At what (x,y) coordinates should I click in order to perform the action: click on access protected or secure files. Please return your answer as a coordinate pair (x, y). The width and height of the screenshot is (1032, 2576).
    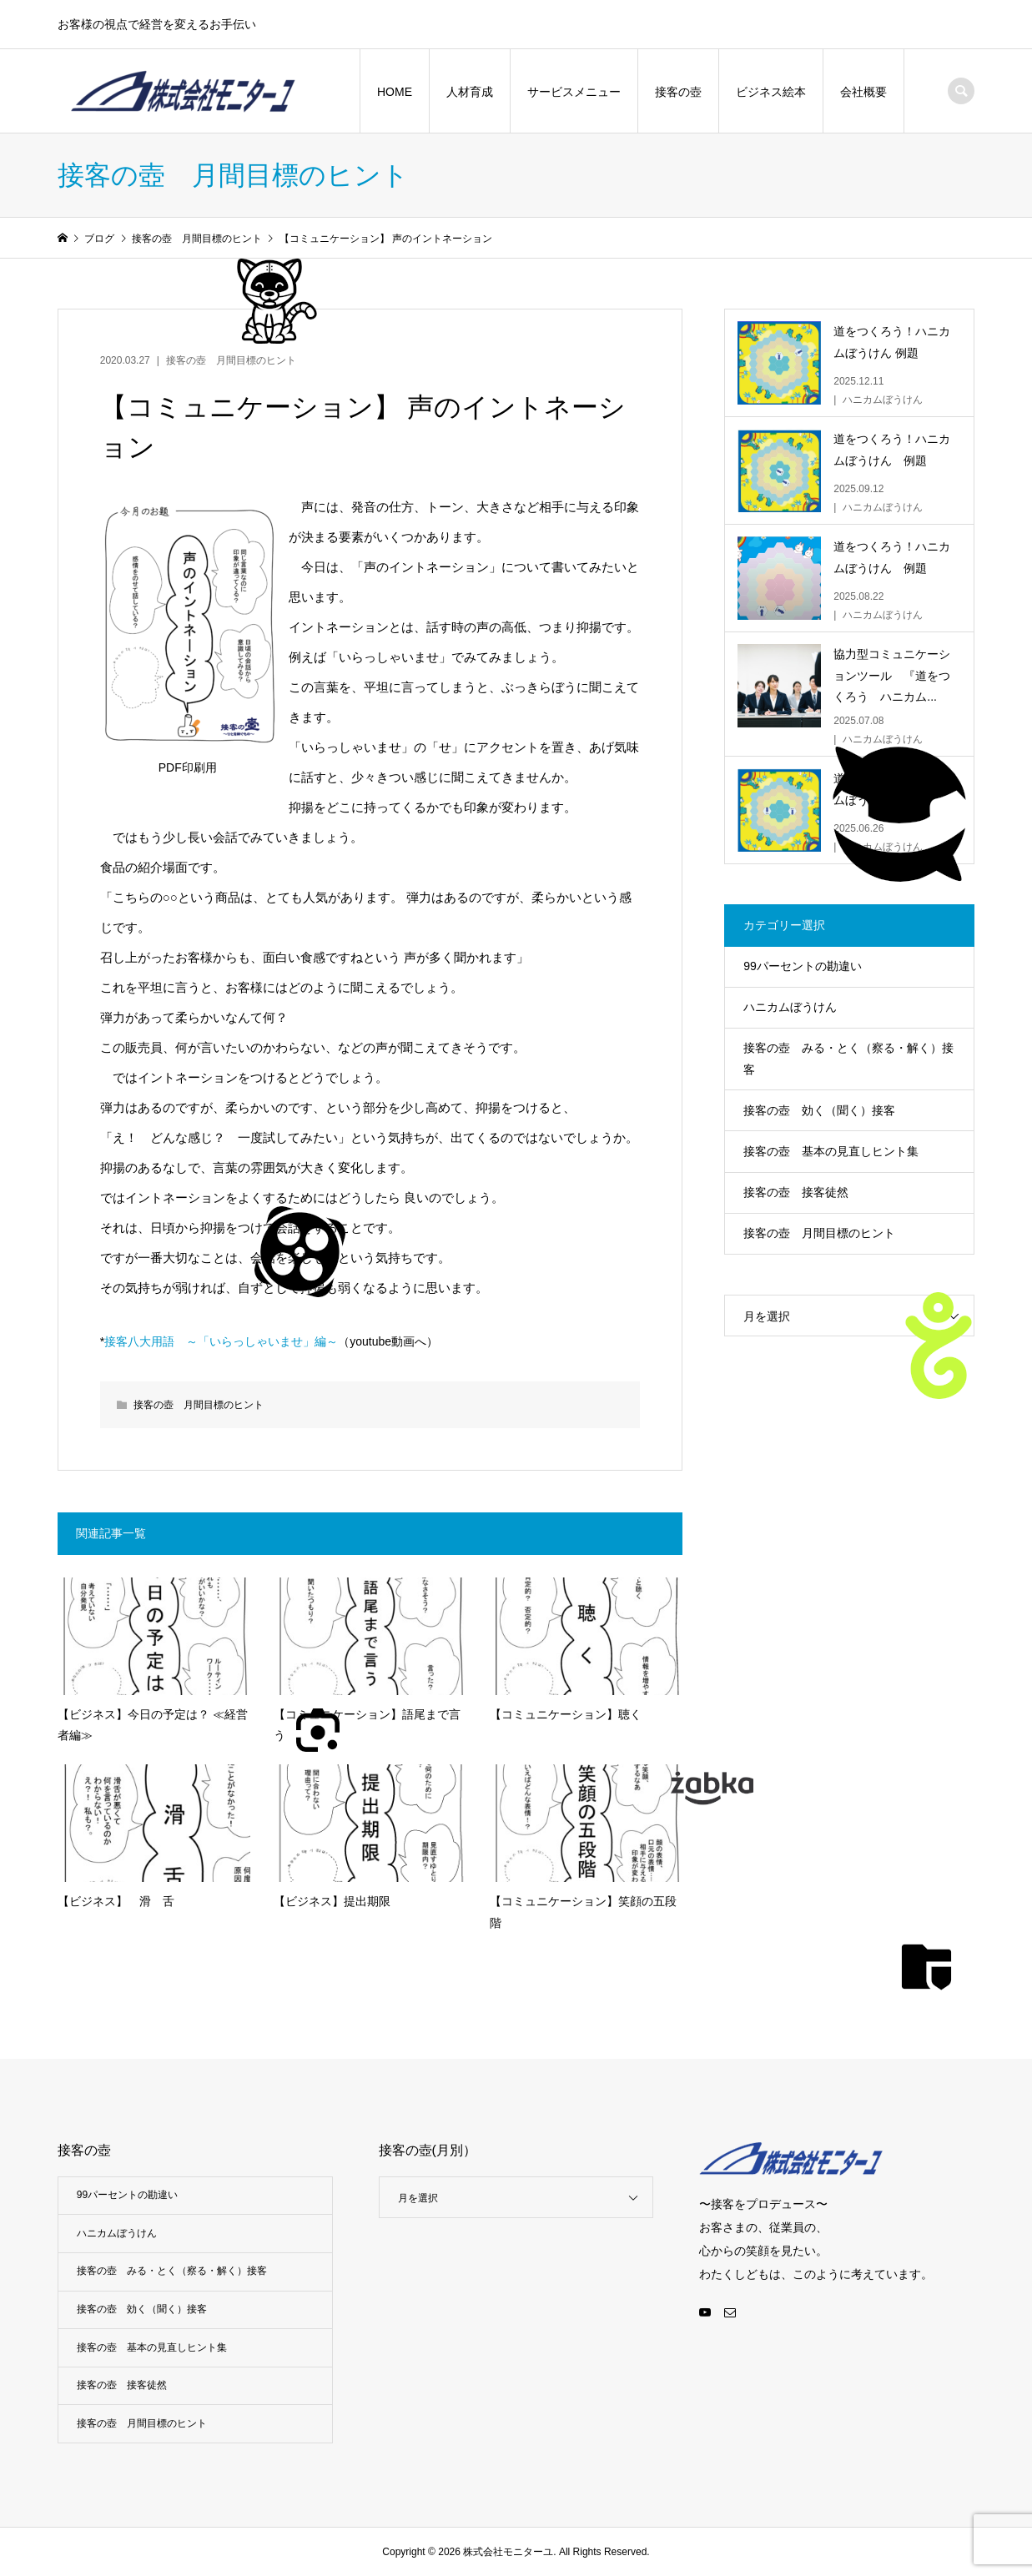
    Looking at the image, I should click on (926, 1966).